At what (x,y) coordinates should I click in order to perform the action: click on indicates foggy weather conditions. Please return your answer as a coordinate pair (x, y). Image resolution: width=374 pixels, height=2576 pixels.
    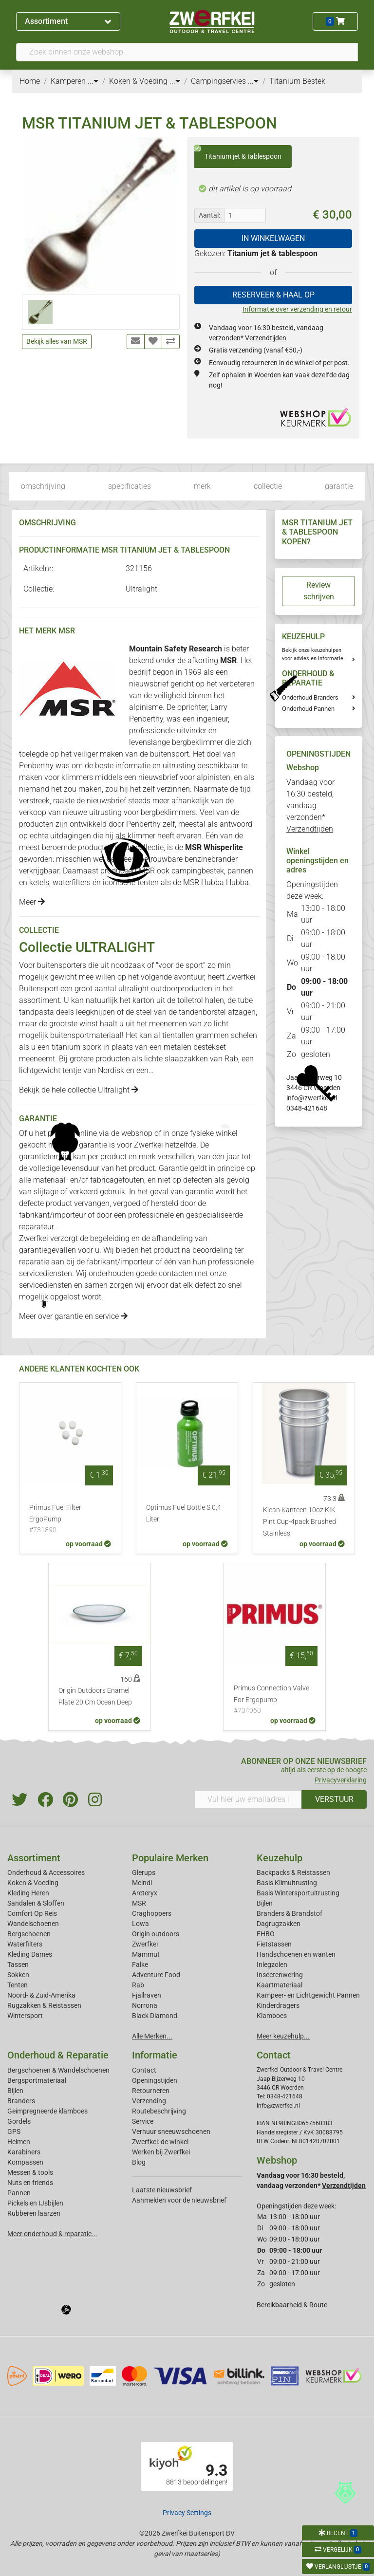
    Looking at the image, I should click on (225, 1126).